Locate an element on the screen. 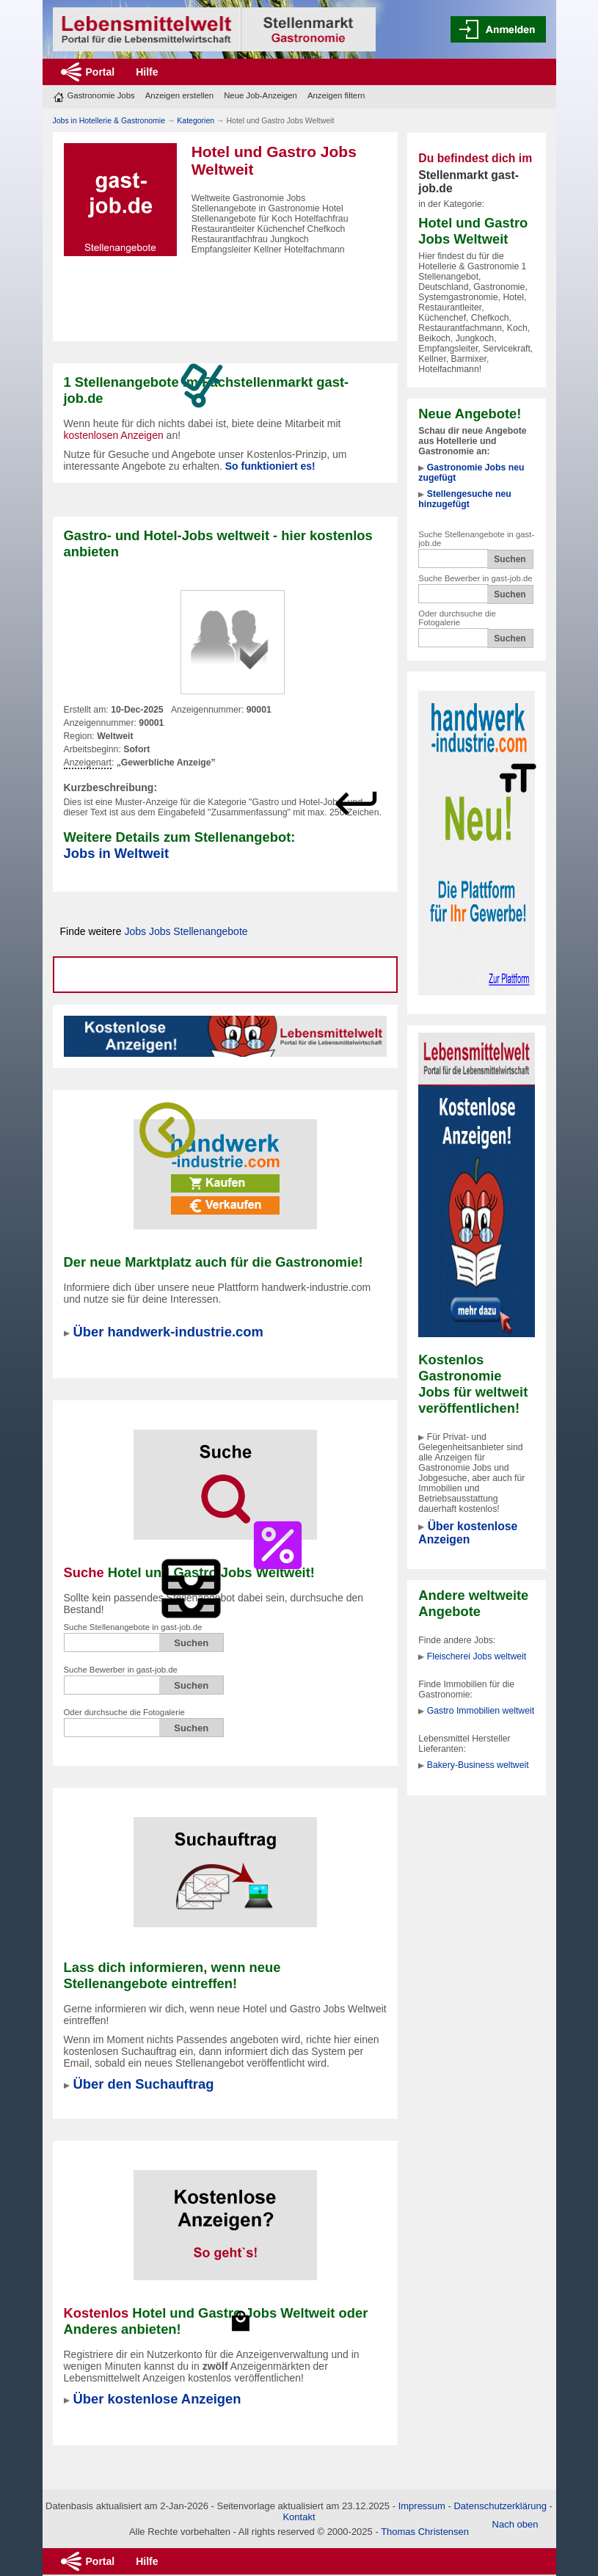 Image resolution: width=598 pixels, height=2576 pixels. open shopping bag or cart is located at coordinates (241, 2321).